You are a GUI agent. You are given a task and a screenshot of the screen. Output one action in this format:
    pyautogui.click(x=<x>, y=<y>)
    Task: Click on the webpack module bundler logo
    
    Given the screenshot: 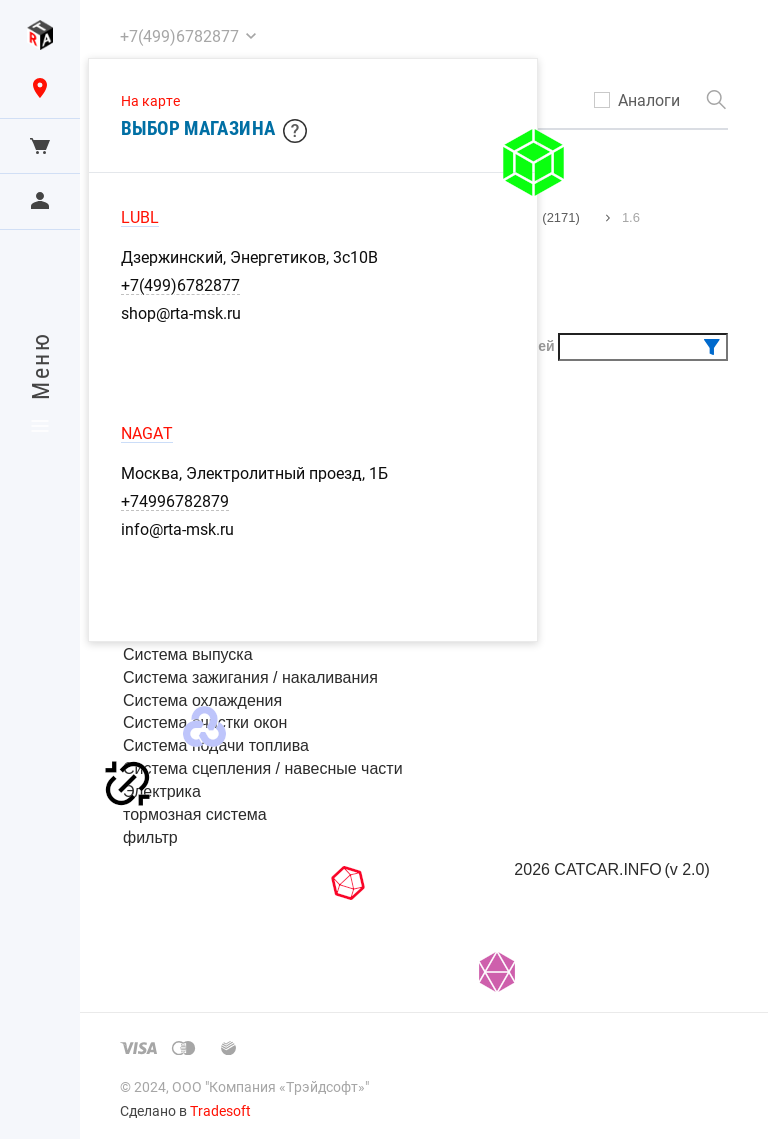 What is the action you would take?
    pyautogui.click(x=533, y=162)
    